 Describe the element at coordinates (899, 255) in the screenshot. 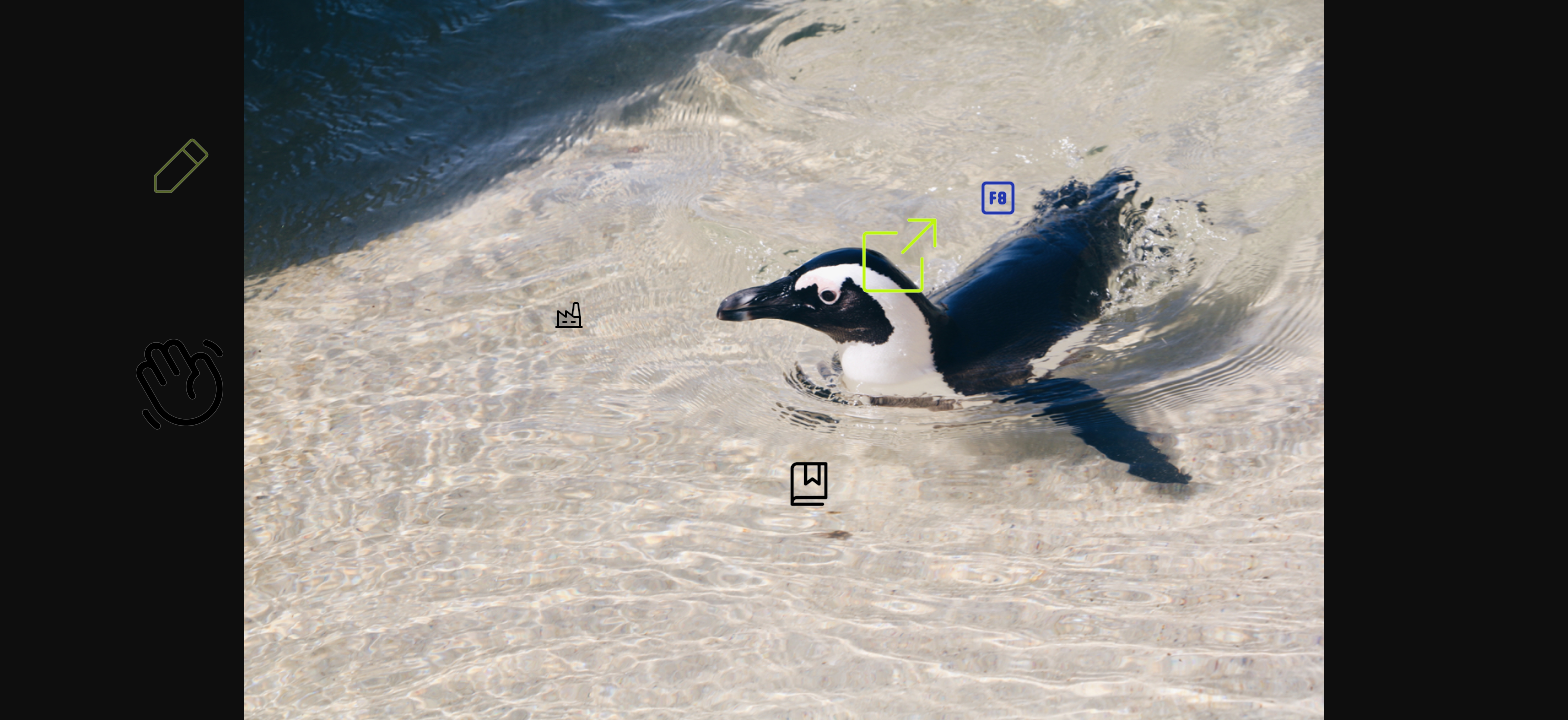

I see `open link in new window or tab` at that location.